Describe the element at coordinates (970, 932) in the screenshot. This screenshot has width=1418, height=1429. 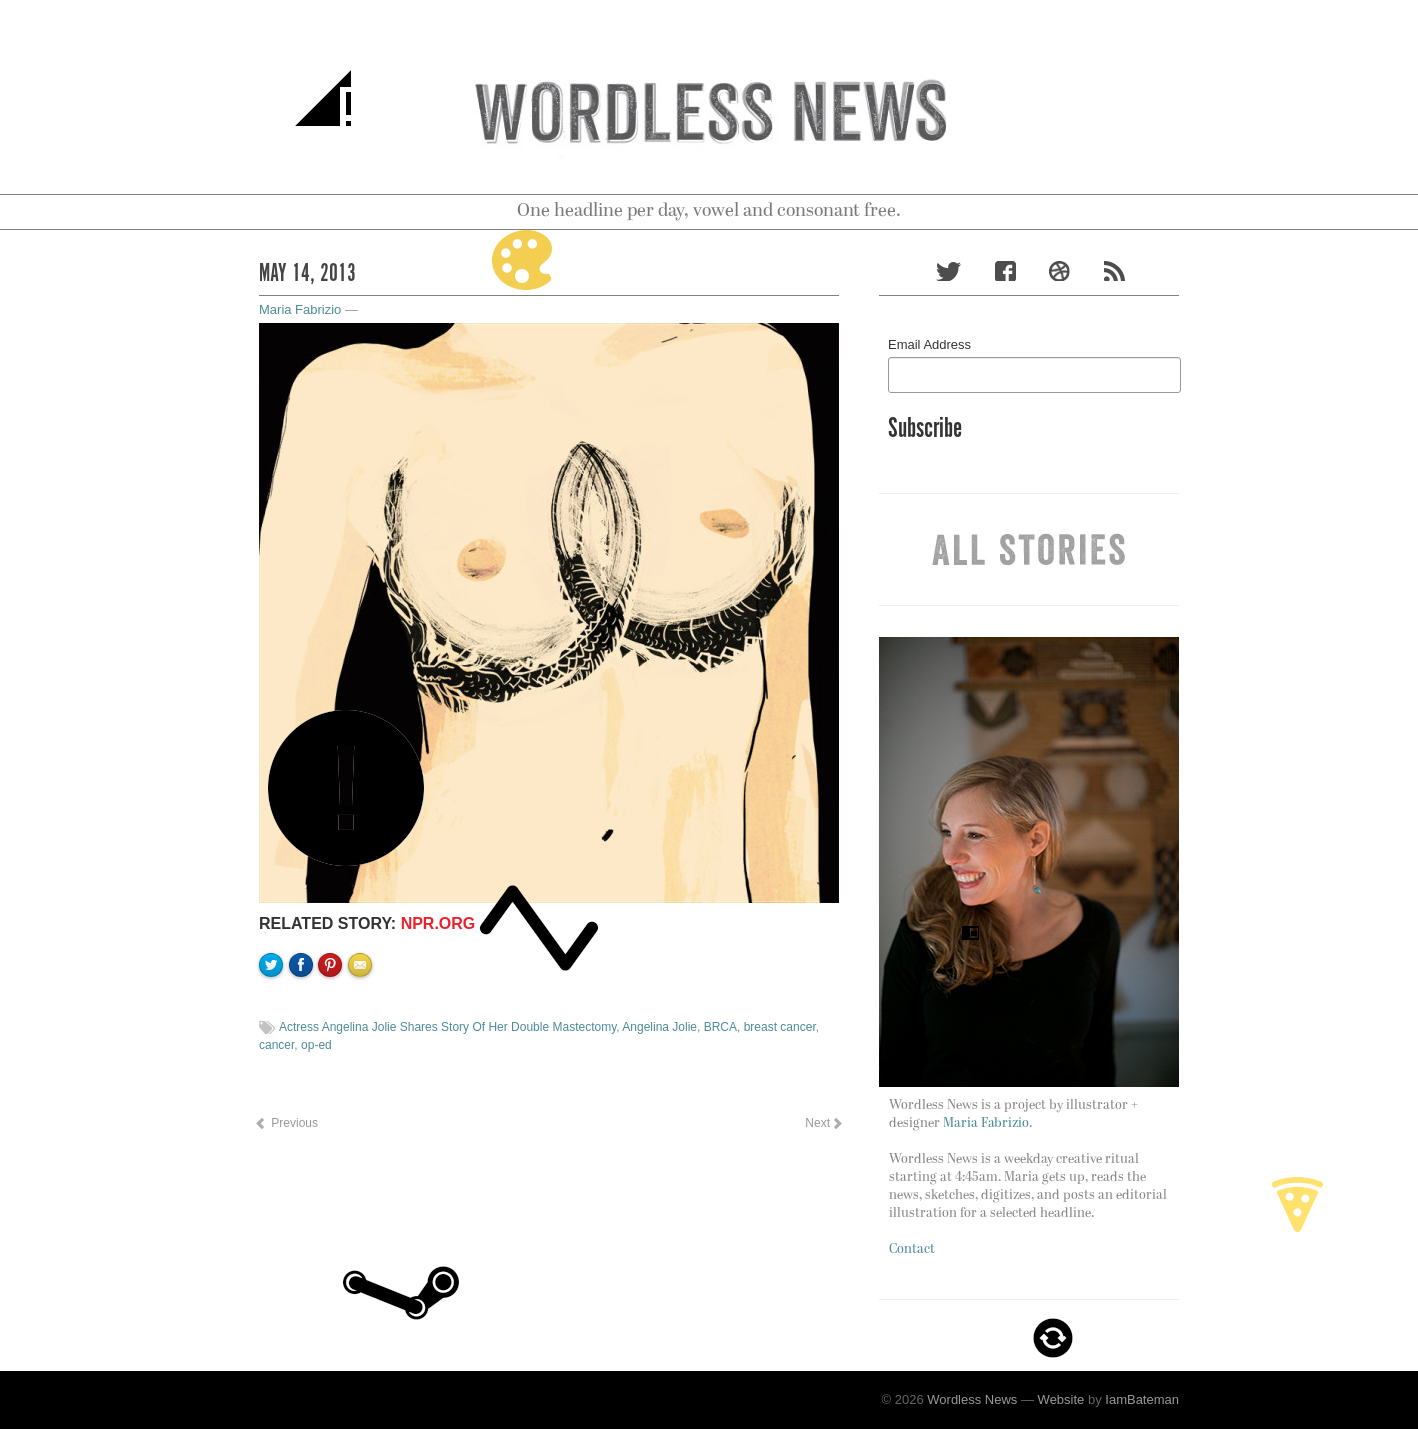
I see `switch to reader mode for distraction-free reading` at that location.